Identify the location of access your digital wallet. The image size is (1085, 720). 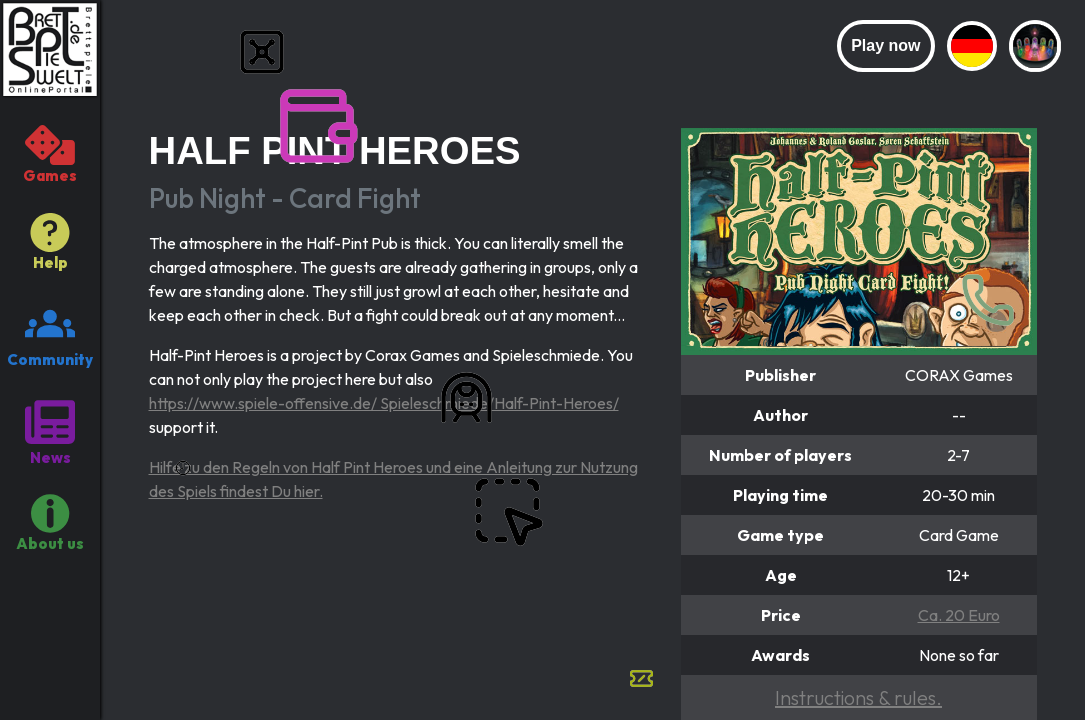
(317, 126).